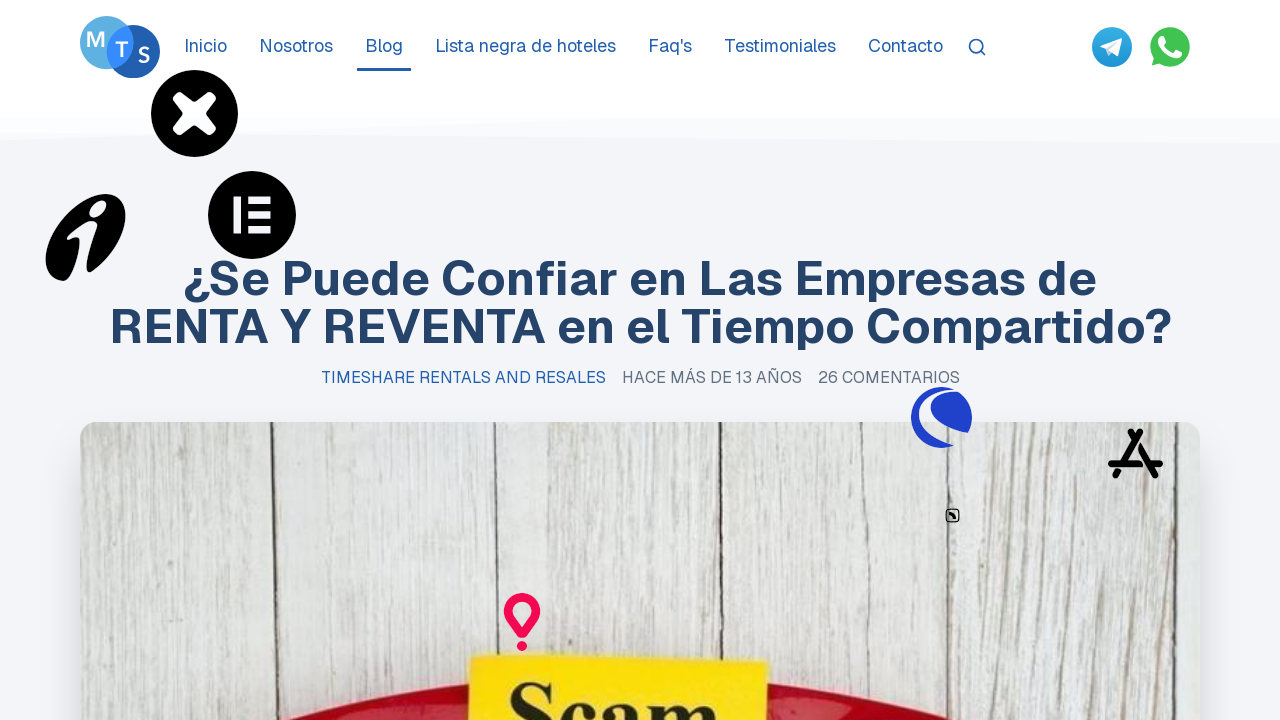 Image resolution: width=1280 pixels, height=720 pixels. What do you see at coordinates (85, 237) in the screenshot?
I see `open ICICI Bank app` at bounding box center [85, 237].